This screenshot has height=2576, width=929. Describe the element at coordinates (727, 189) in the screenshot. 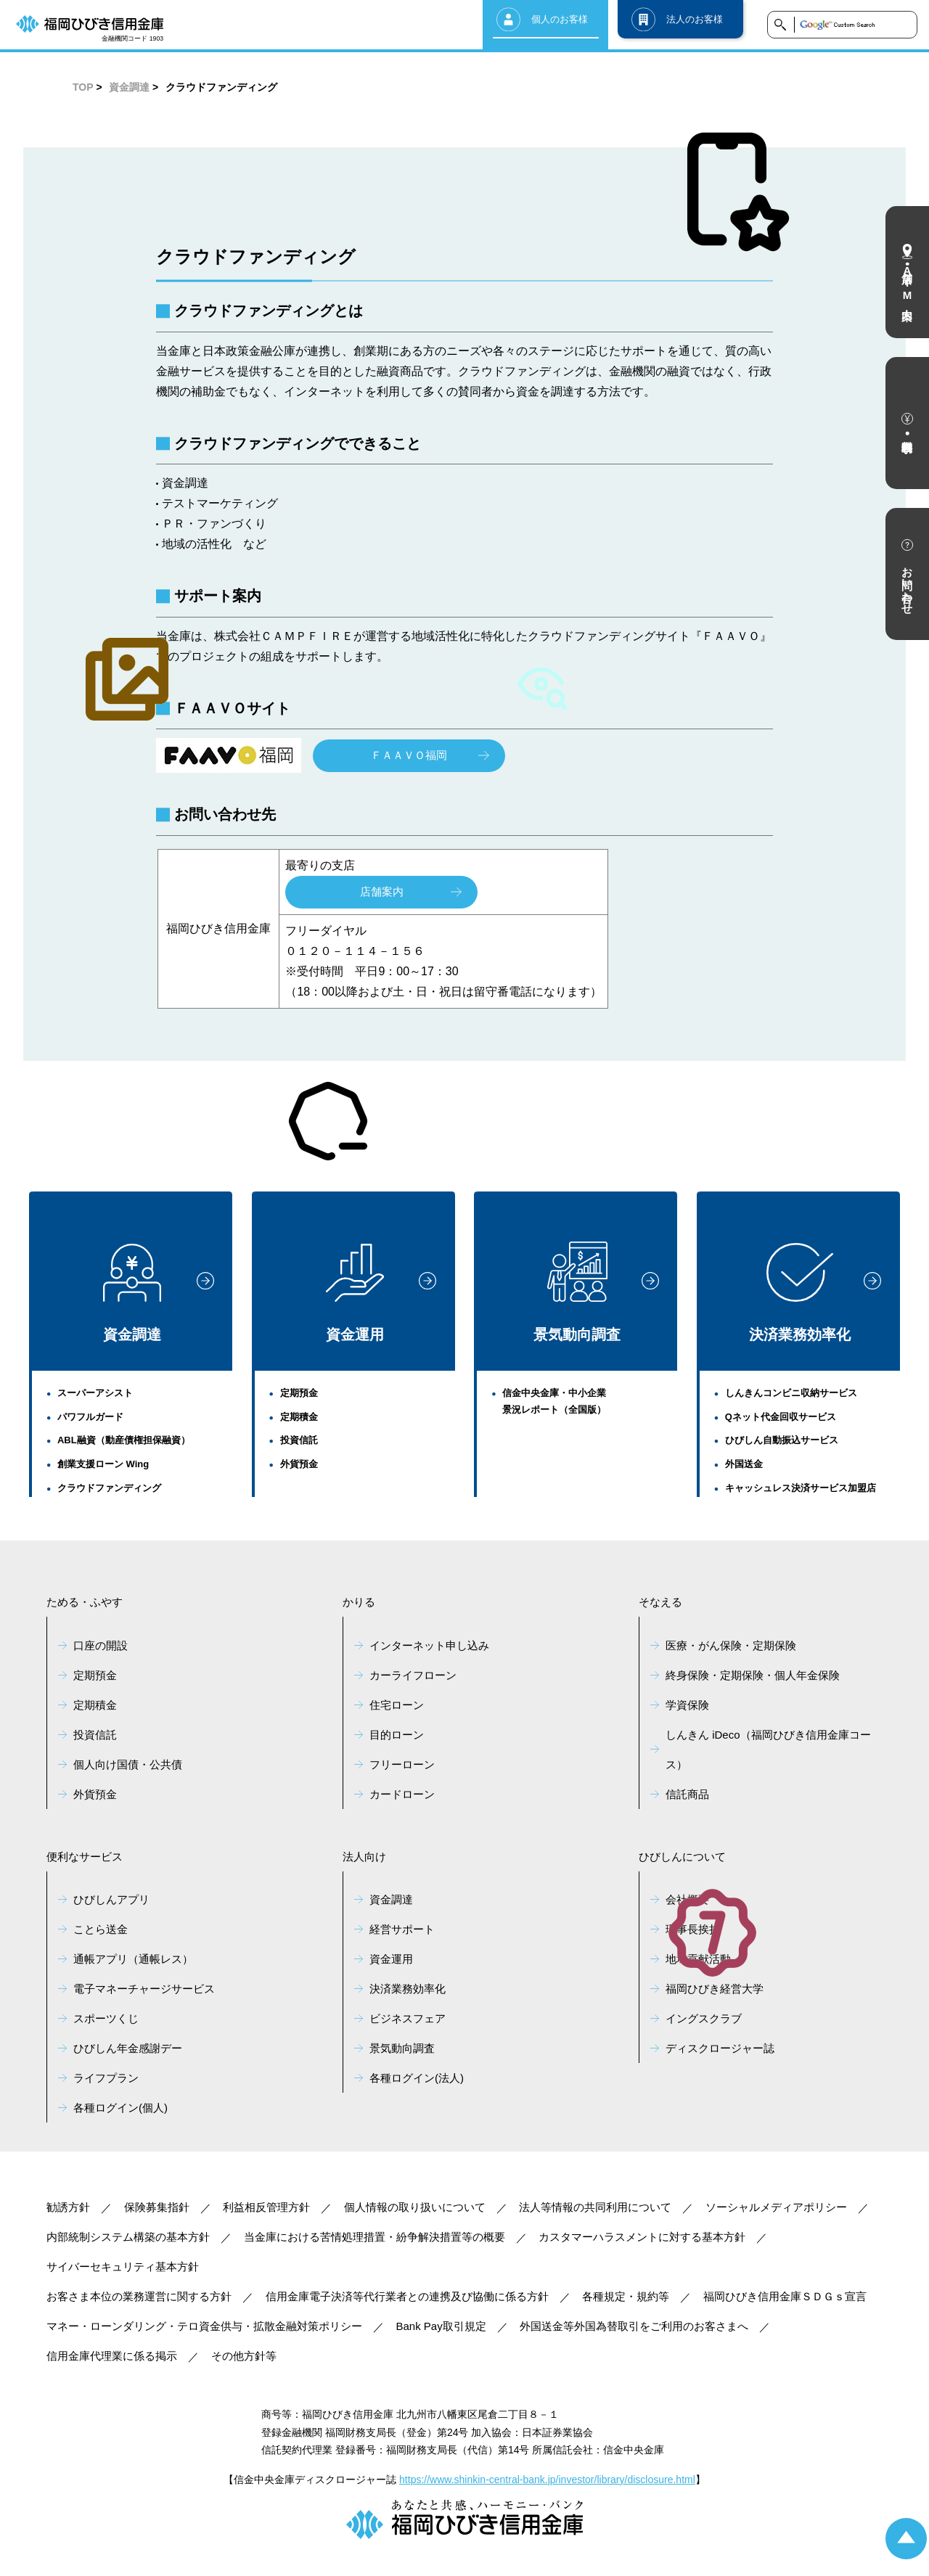

I see `mark device as favorite` at that location.